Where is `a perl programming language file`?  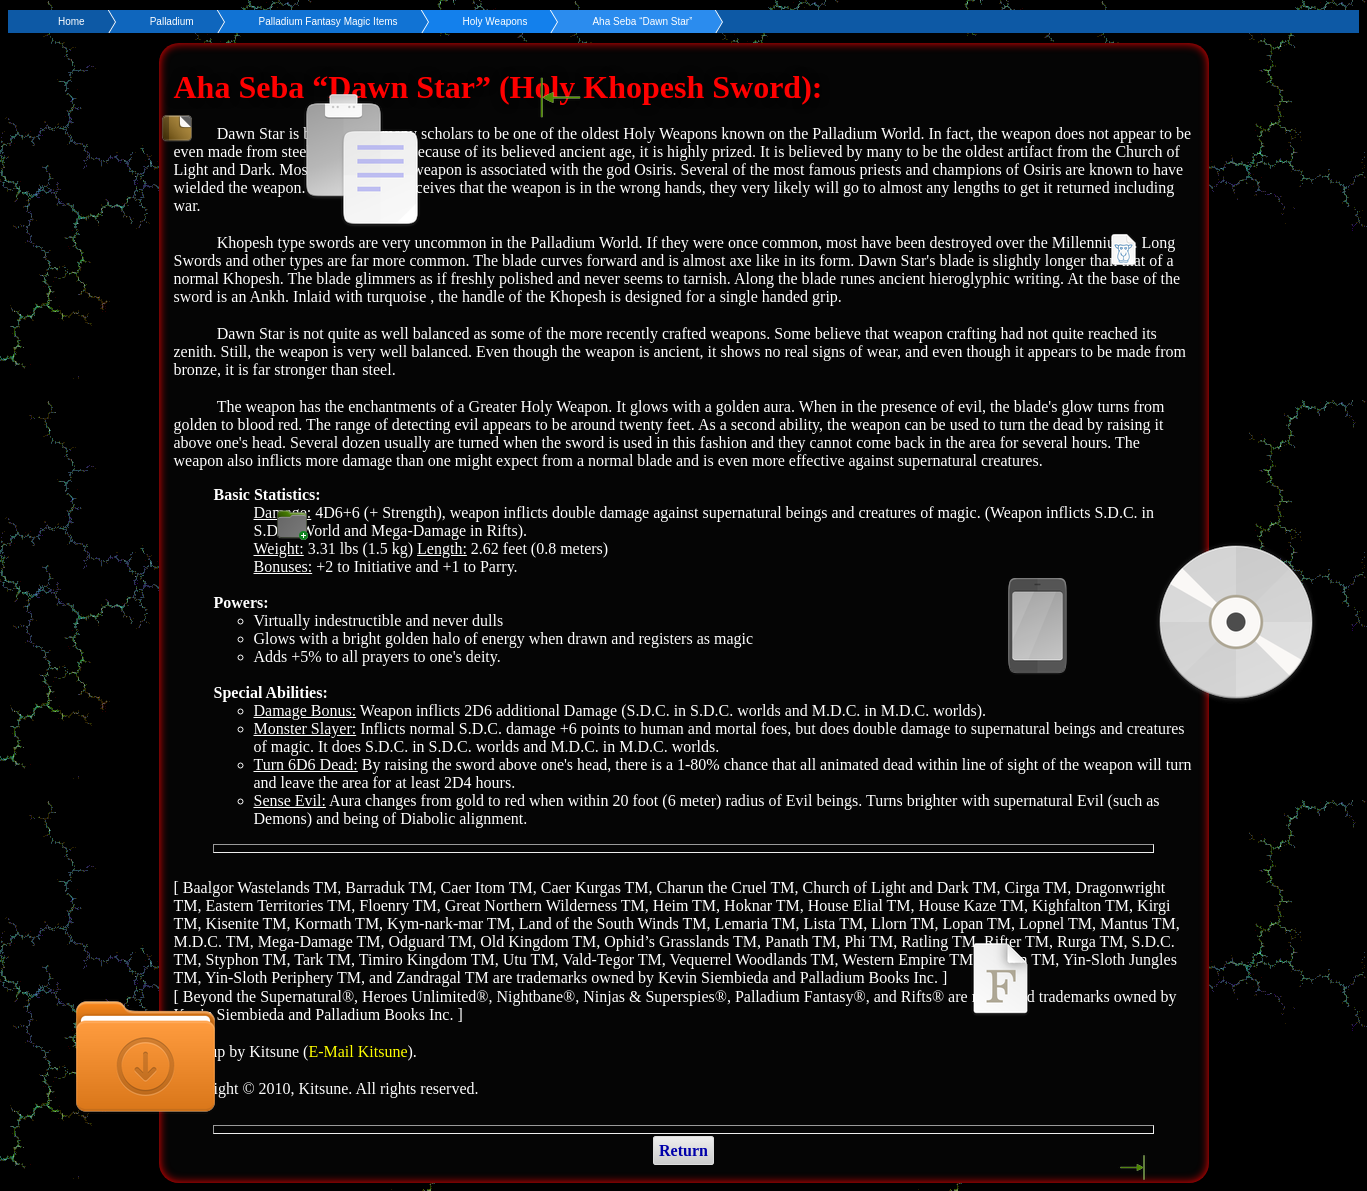
a perl programming language file is located at coordinates (1123, 249).